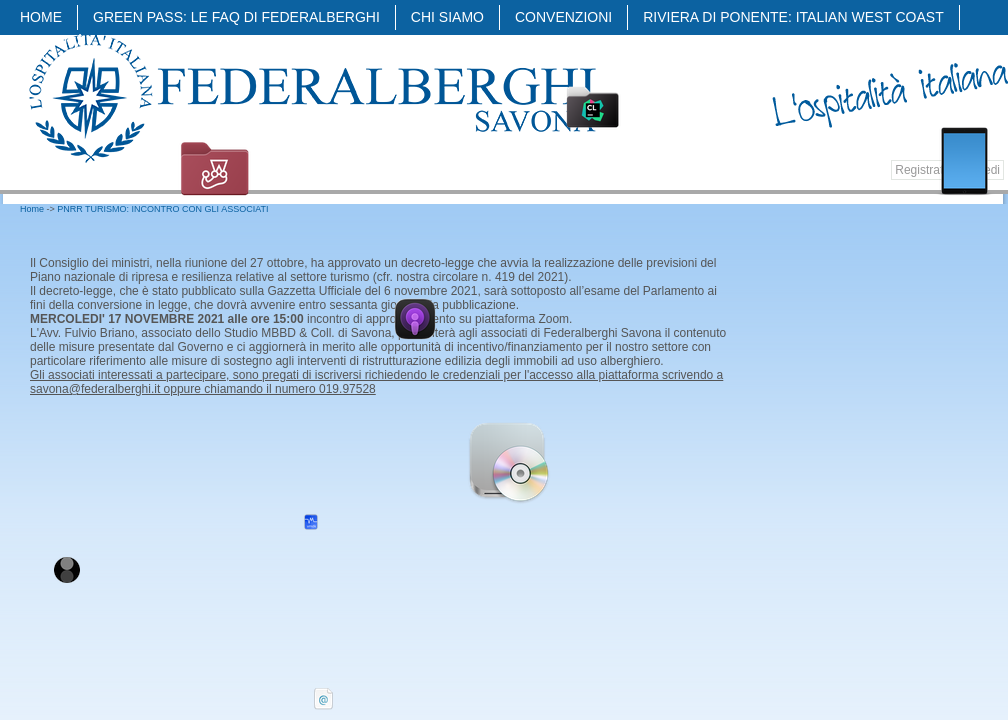 The width and height of the screenshot is (1008, 720). Describe the element at coordinates (214, 170) in the screenshot. I see `folder containing jest testing framework files` at that location.